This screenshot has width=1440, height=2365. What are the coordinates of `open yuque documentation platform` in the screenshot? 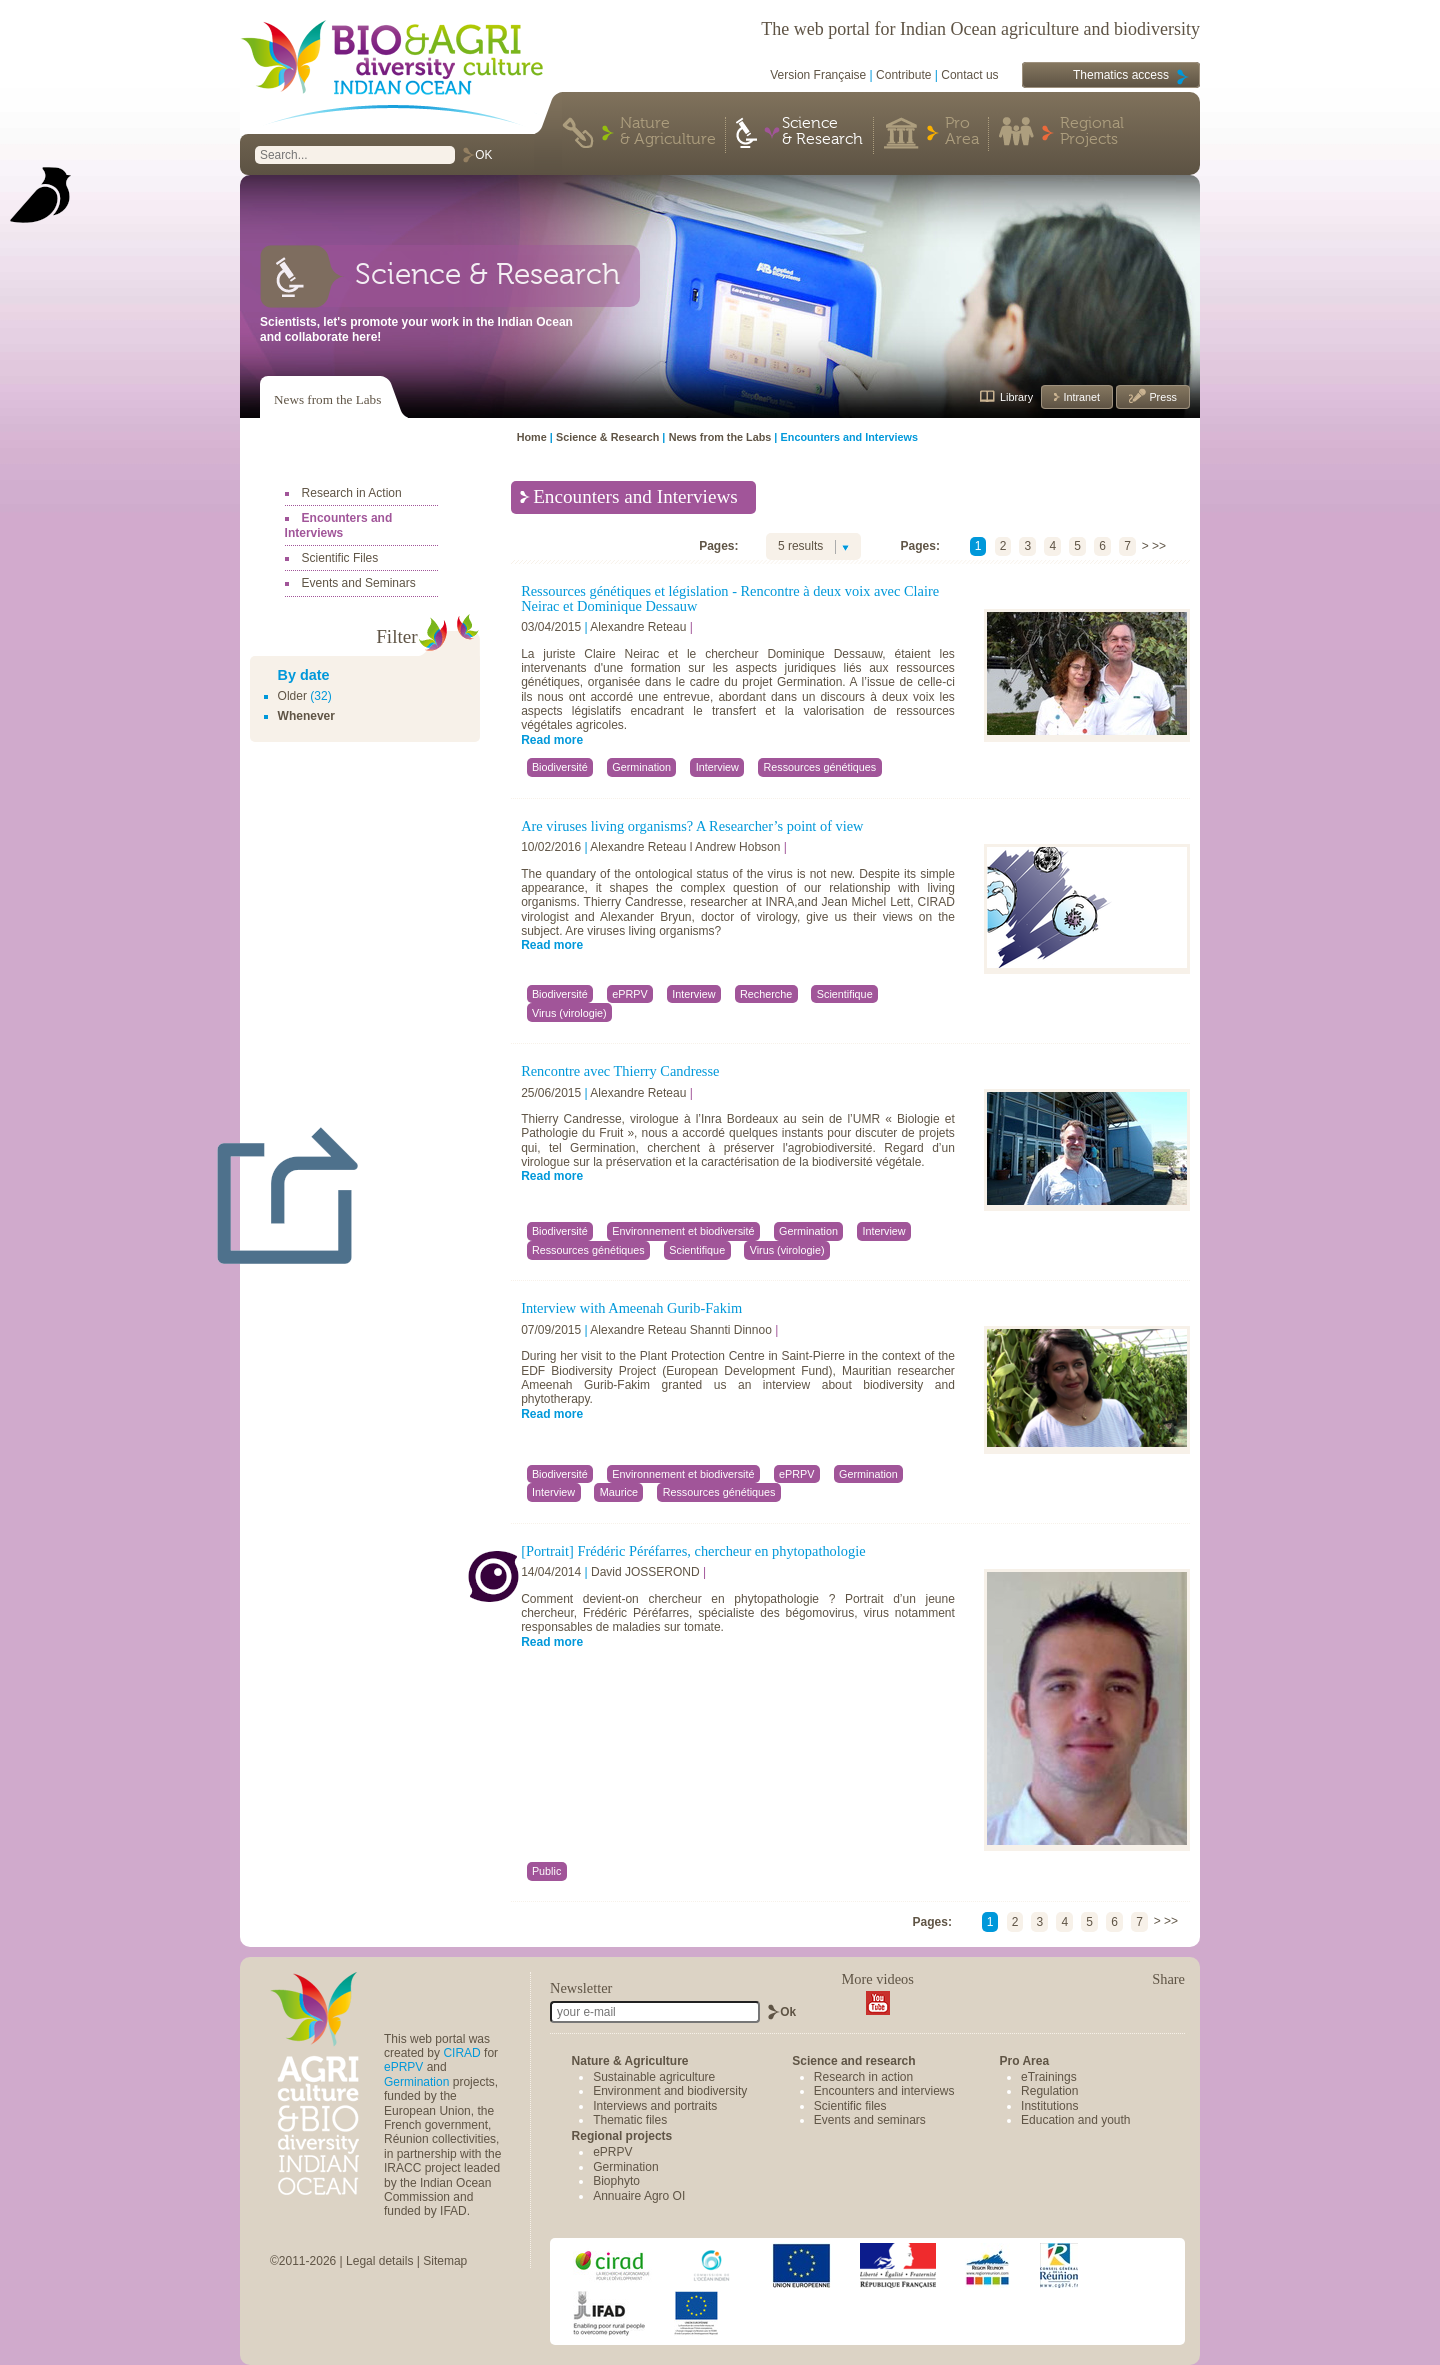 It's located at (40, 193).